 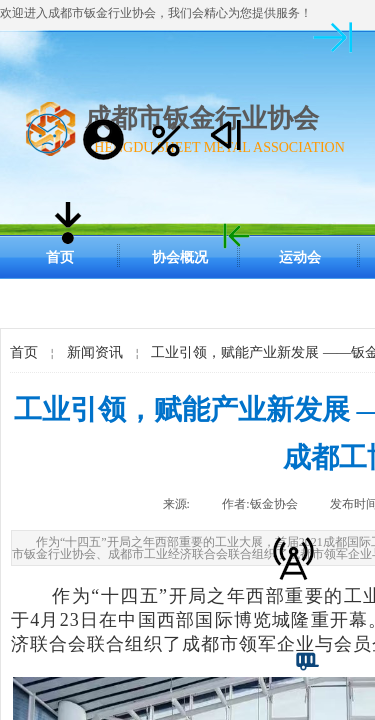 I want to click on indicates active broadcast or streaming status, so click(x=292, y=559).